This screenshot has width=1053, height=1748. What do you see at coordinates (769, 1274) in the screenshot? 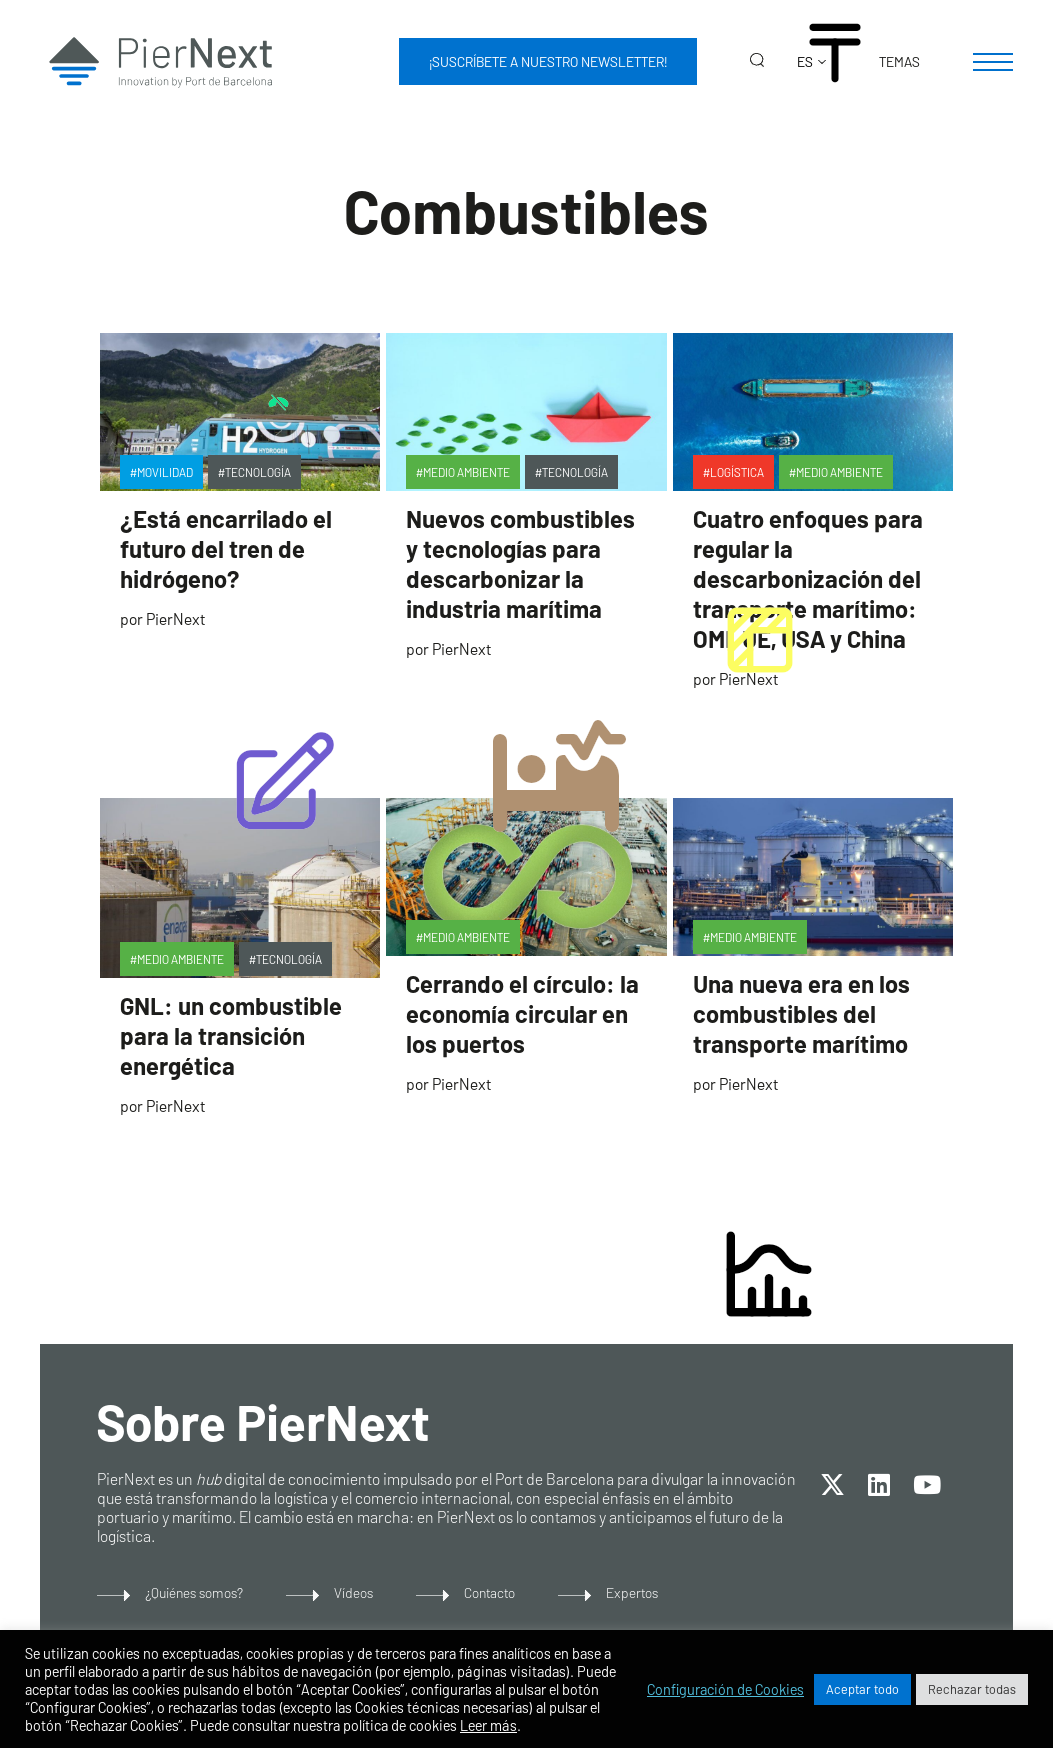
I see `view histogram or distribution chart` at bounding box center [769, 1274].